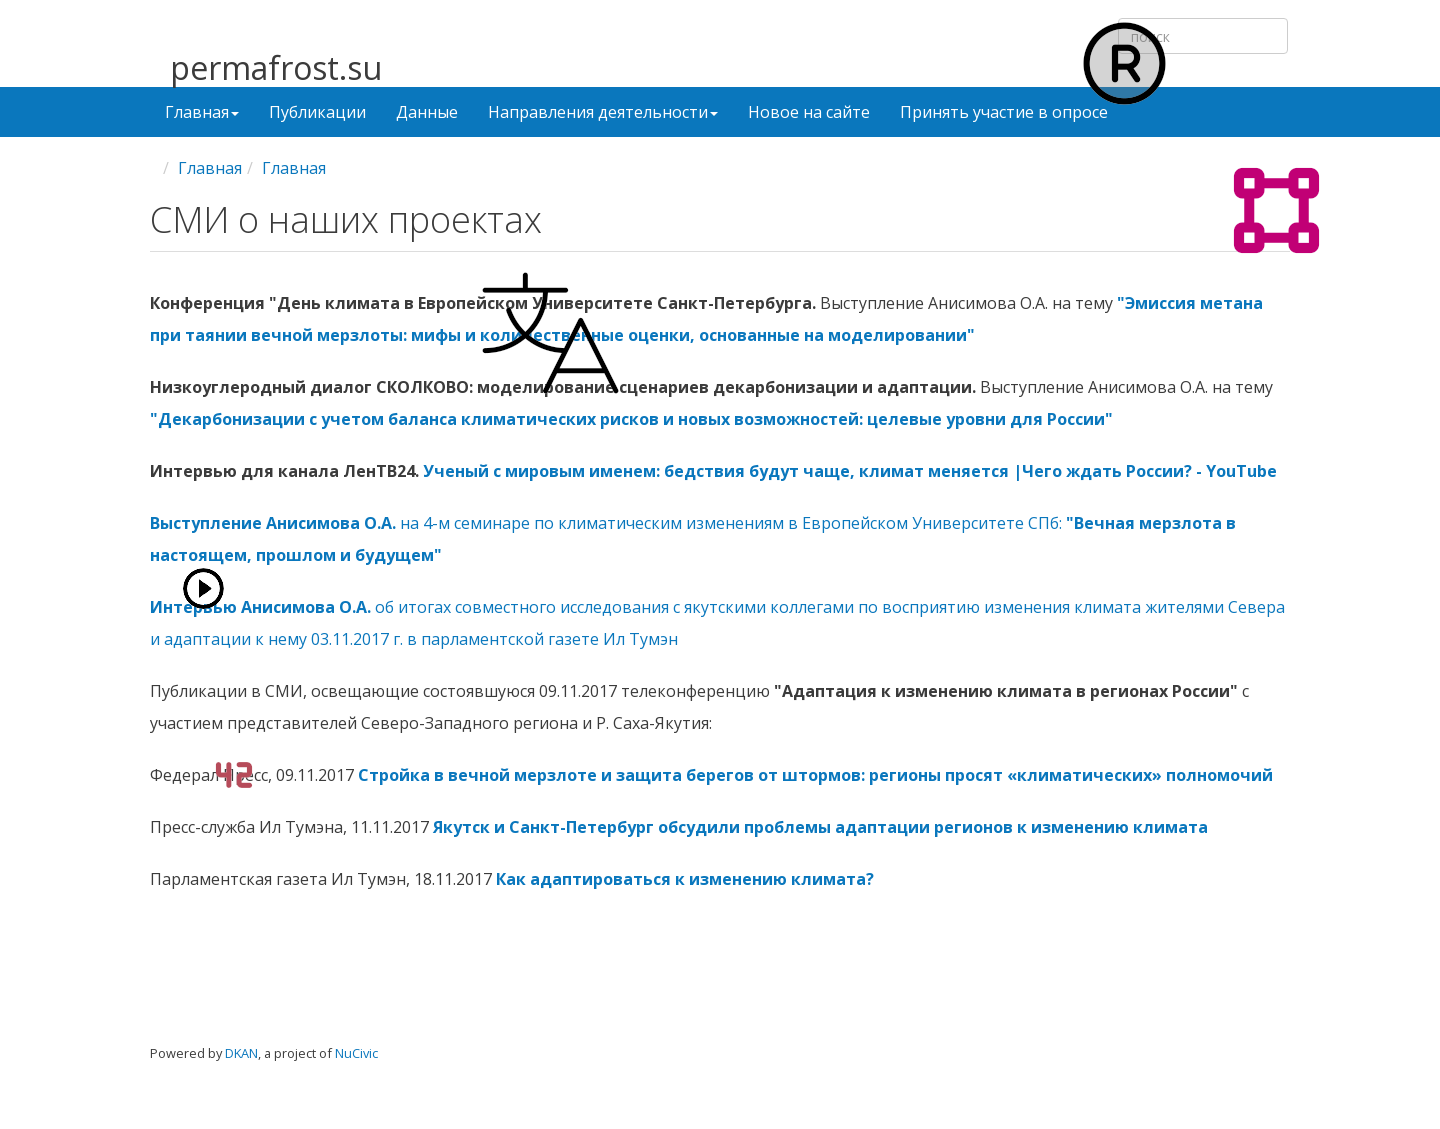 The height and width of the screenshot is (1129, 1440). Describe the element at coordinates (1276, 210) in the screenshot. I see `adjust selection or crop boundaries` at that location.